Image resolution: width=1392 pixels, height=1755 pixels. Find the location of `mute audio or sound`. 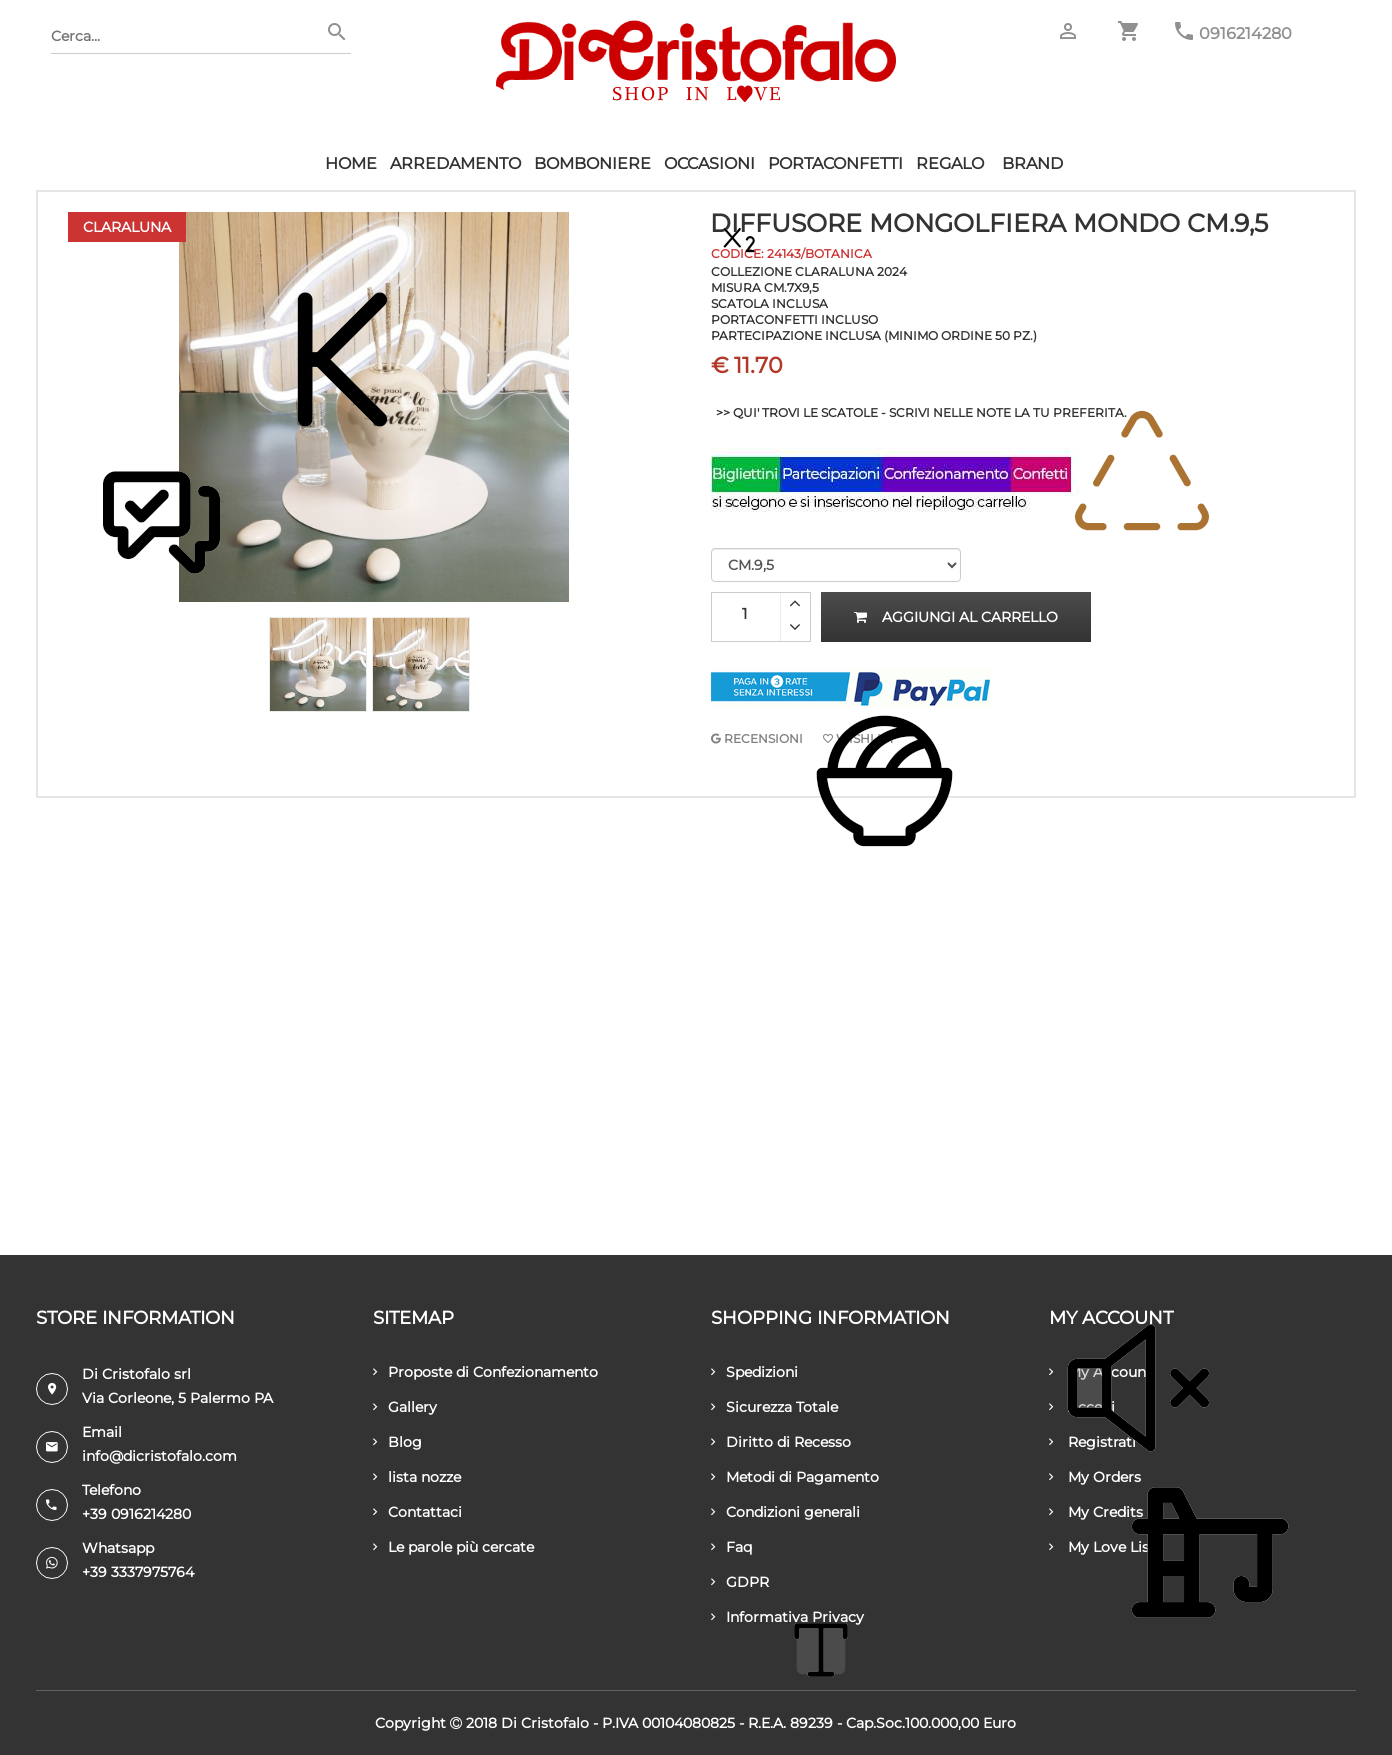

mute audio or sound is located at coordinates (1136, 1388).